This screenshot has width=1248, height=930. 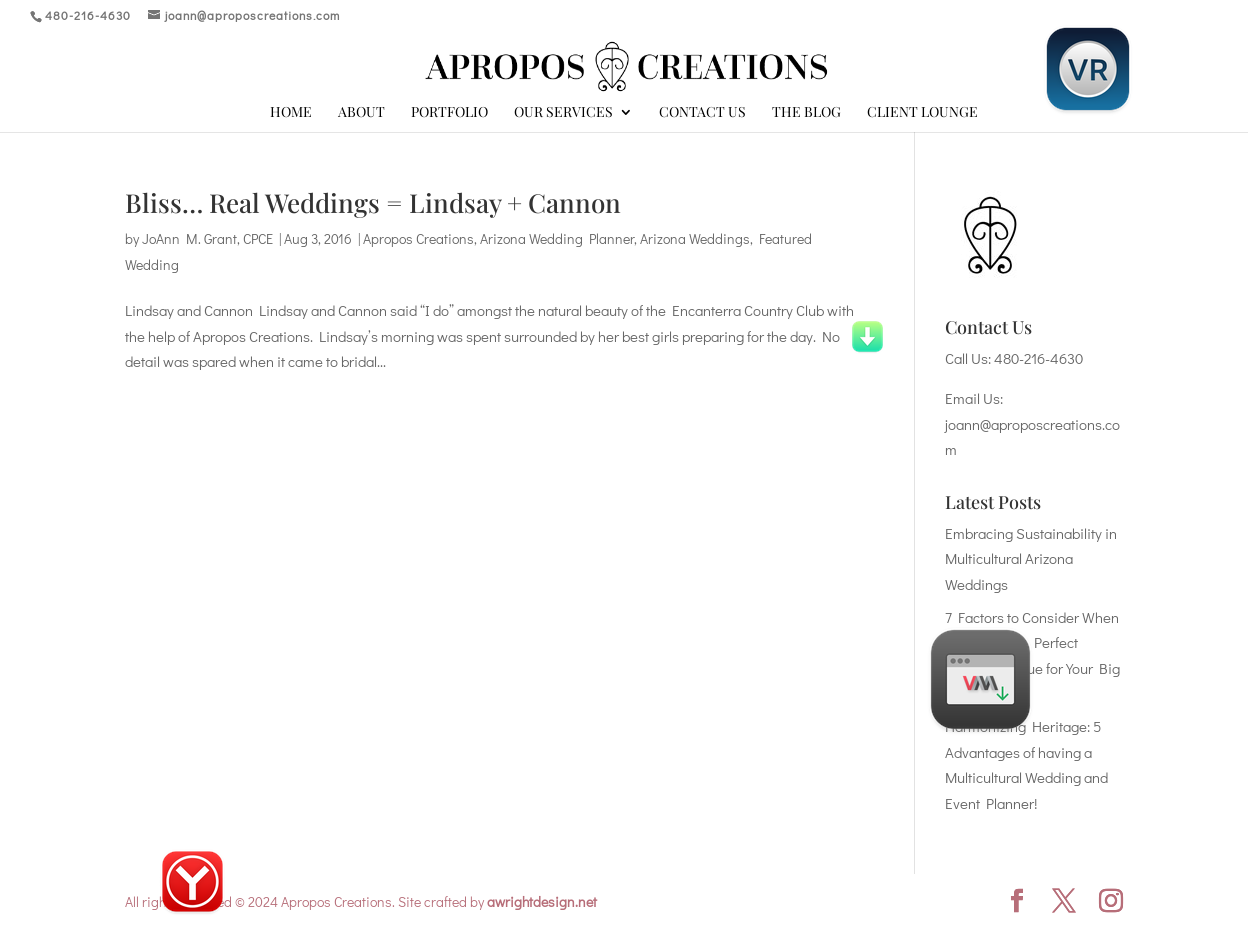 What do you see at coordinates (1088, 69) in the screenshot?
I see `launch VR monitor application` at bounding box center [1088, 69].